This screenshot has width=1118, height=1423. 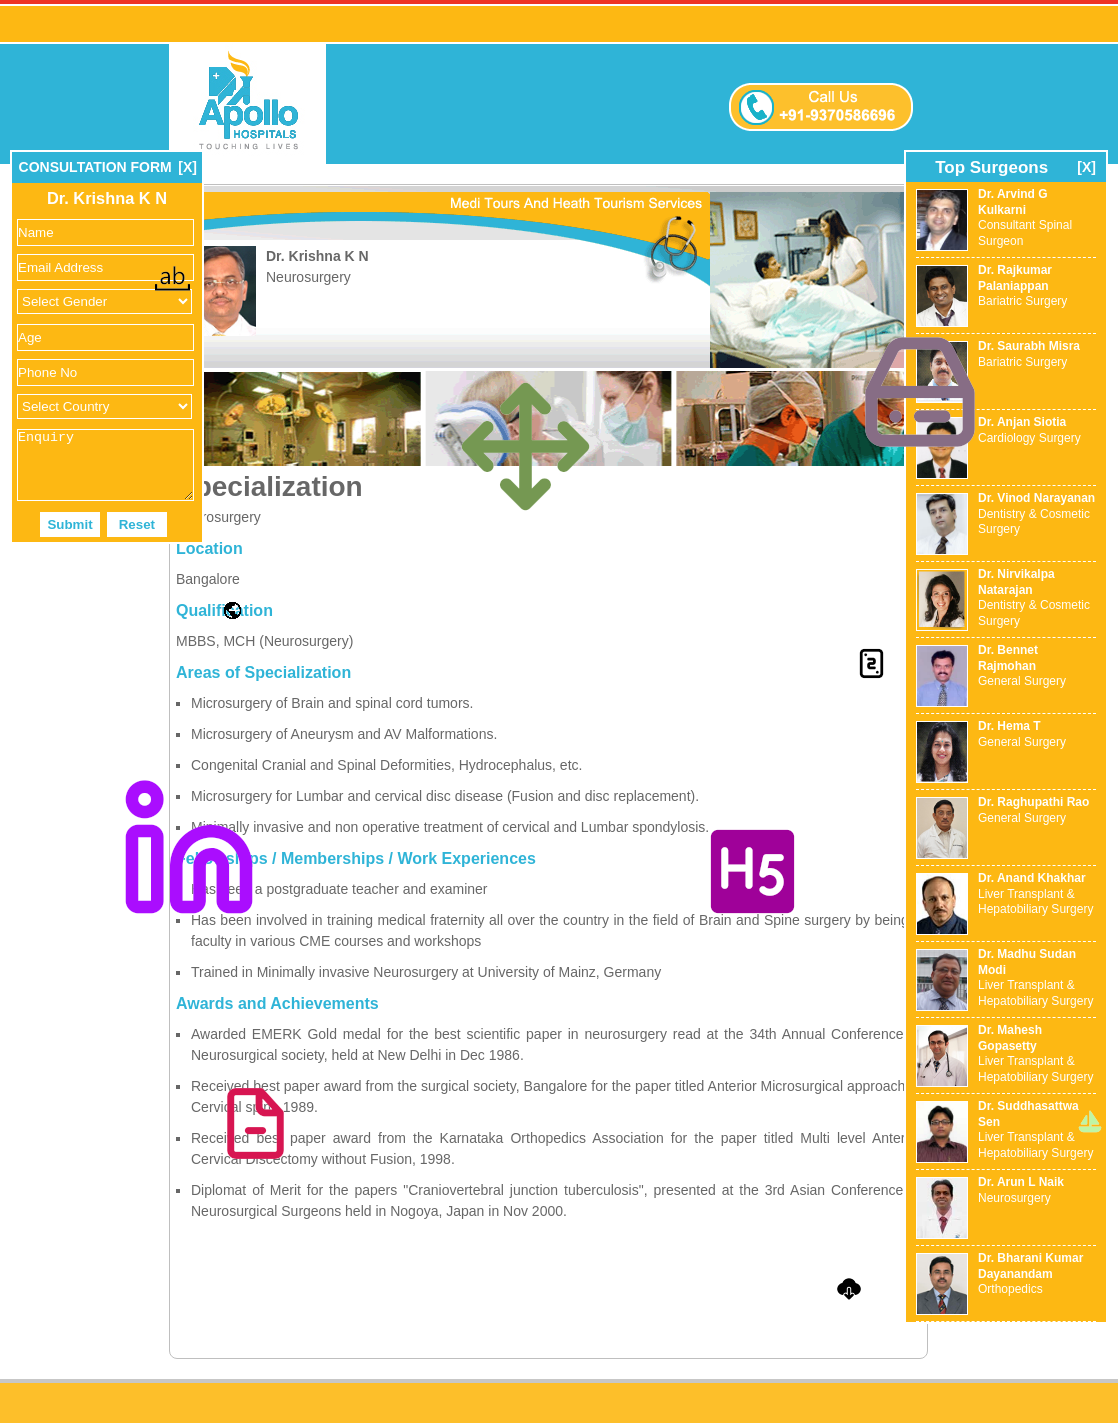 I want to click on remove or delete a file, so click(x=255, y=1123).